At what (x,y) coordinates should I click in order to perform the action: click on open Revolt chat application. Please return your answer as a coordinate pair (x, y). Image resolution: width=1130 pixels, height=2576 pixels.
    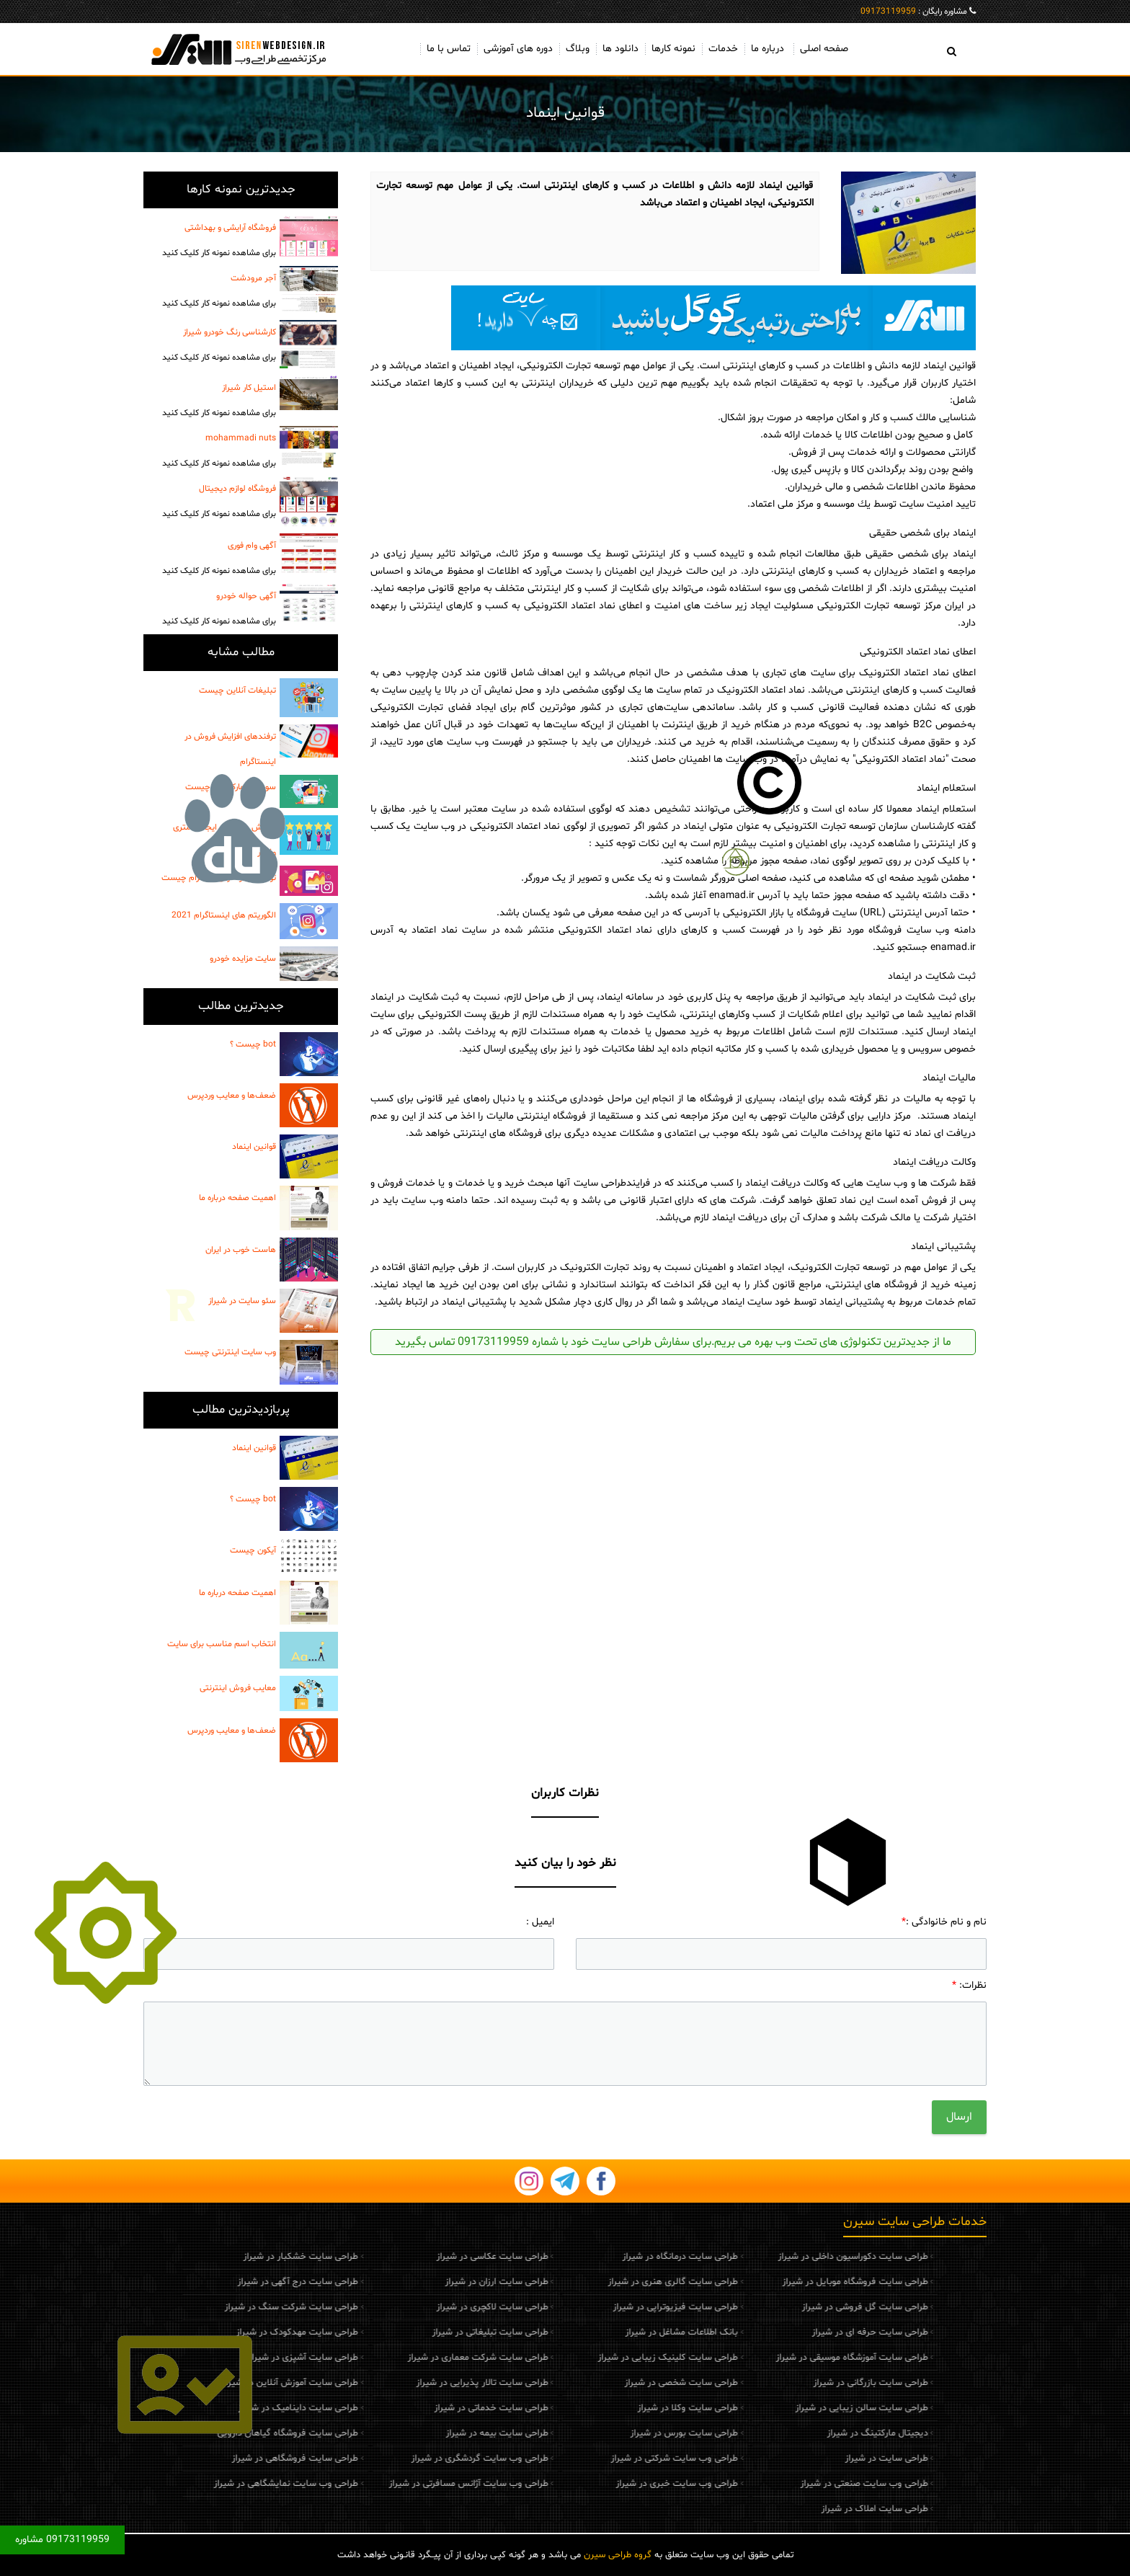
    Looking at the image, I should click on (180, 1305).